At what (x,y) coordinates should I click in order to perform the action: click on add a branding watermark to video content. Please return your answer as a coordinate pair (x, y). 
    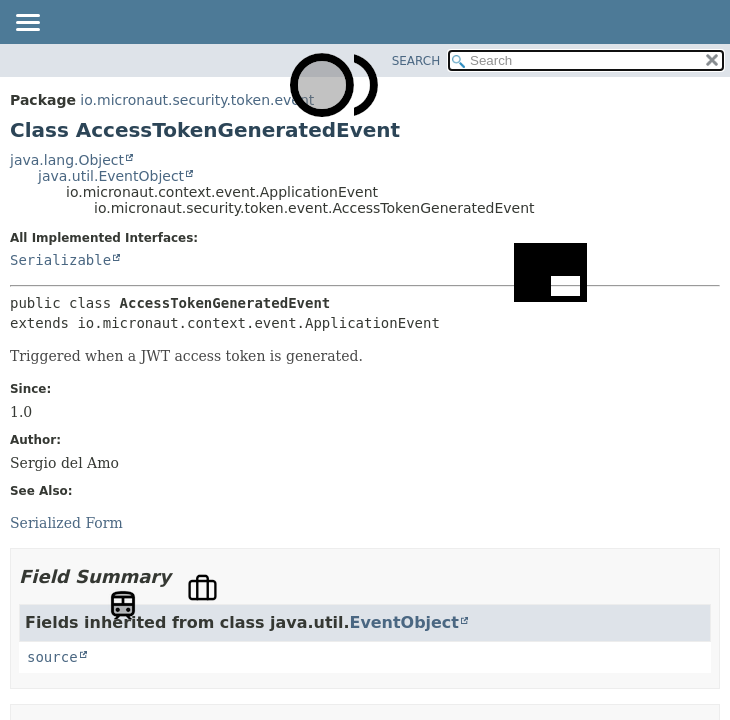
    Looking at the image, I should click on (550, 272).